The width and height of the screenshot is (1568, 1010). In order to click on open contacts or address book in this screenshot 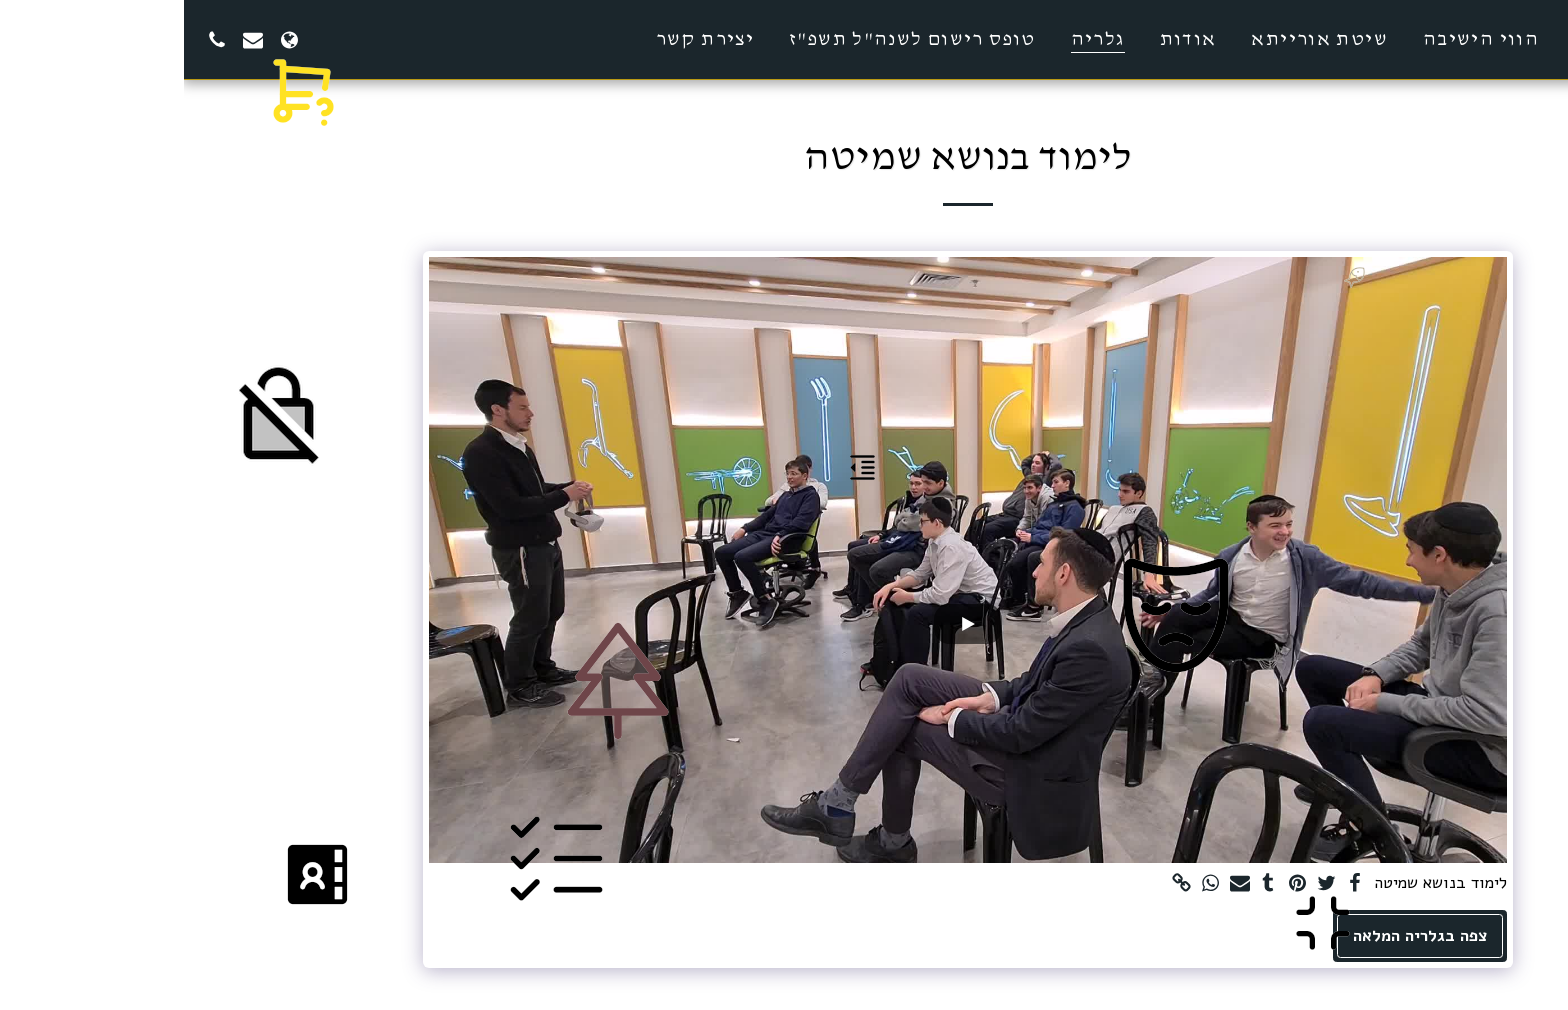, I will do `click(317, 874)`.